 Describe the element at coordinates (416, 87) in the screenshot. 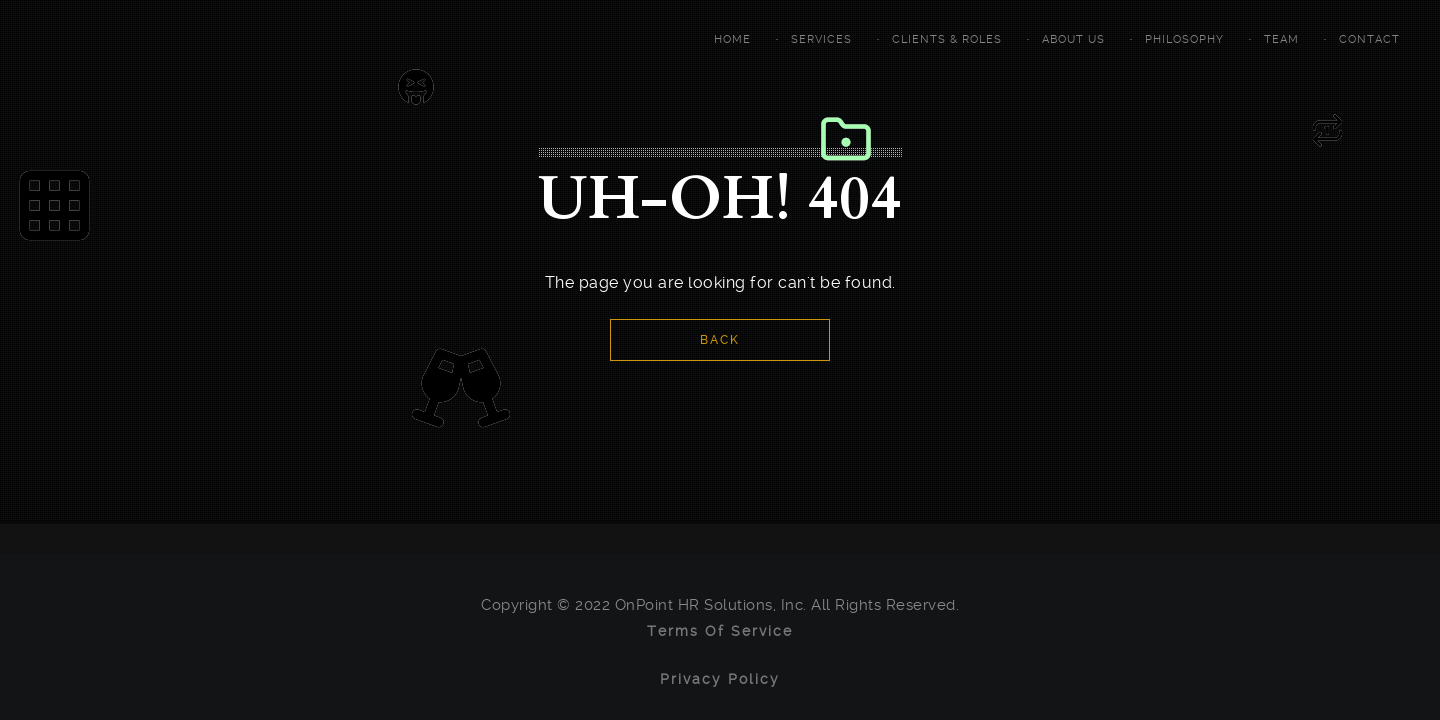

I see `react with a laughing face emoji` at that location.